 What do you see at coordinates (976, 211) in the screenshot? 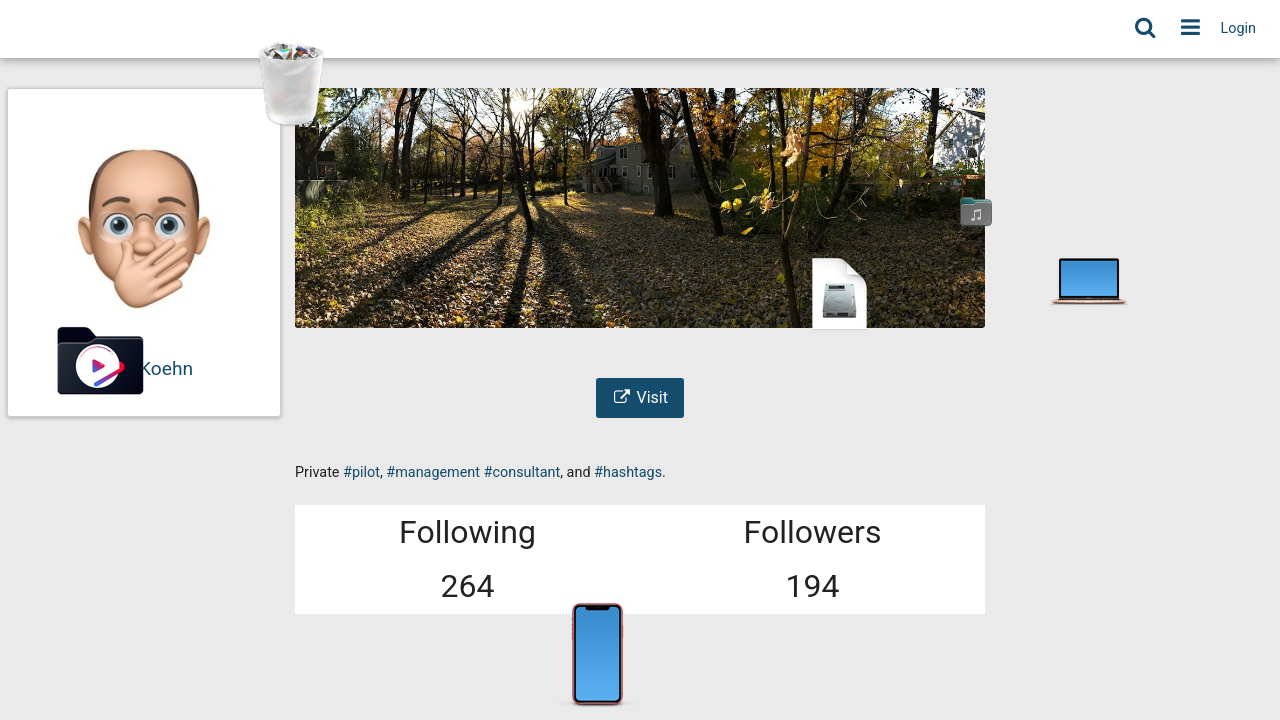
I see `open your music folder` at bounding box center [976, 211].